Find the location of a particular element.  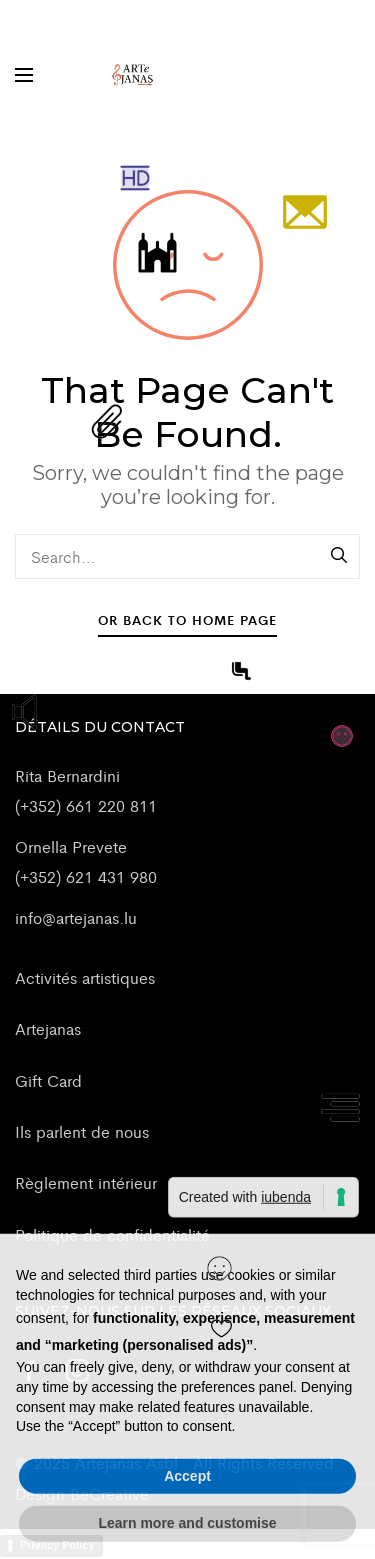

access your email inbox is located at coordinates (305, 212).